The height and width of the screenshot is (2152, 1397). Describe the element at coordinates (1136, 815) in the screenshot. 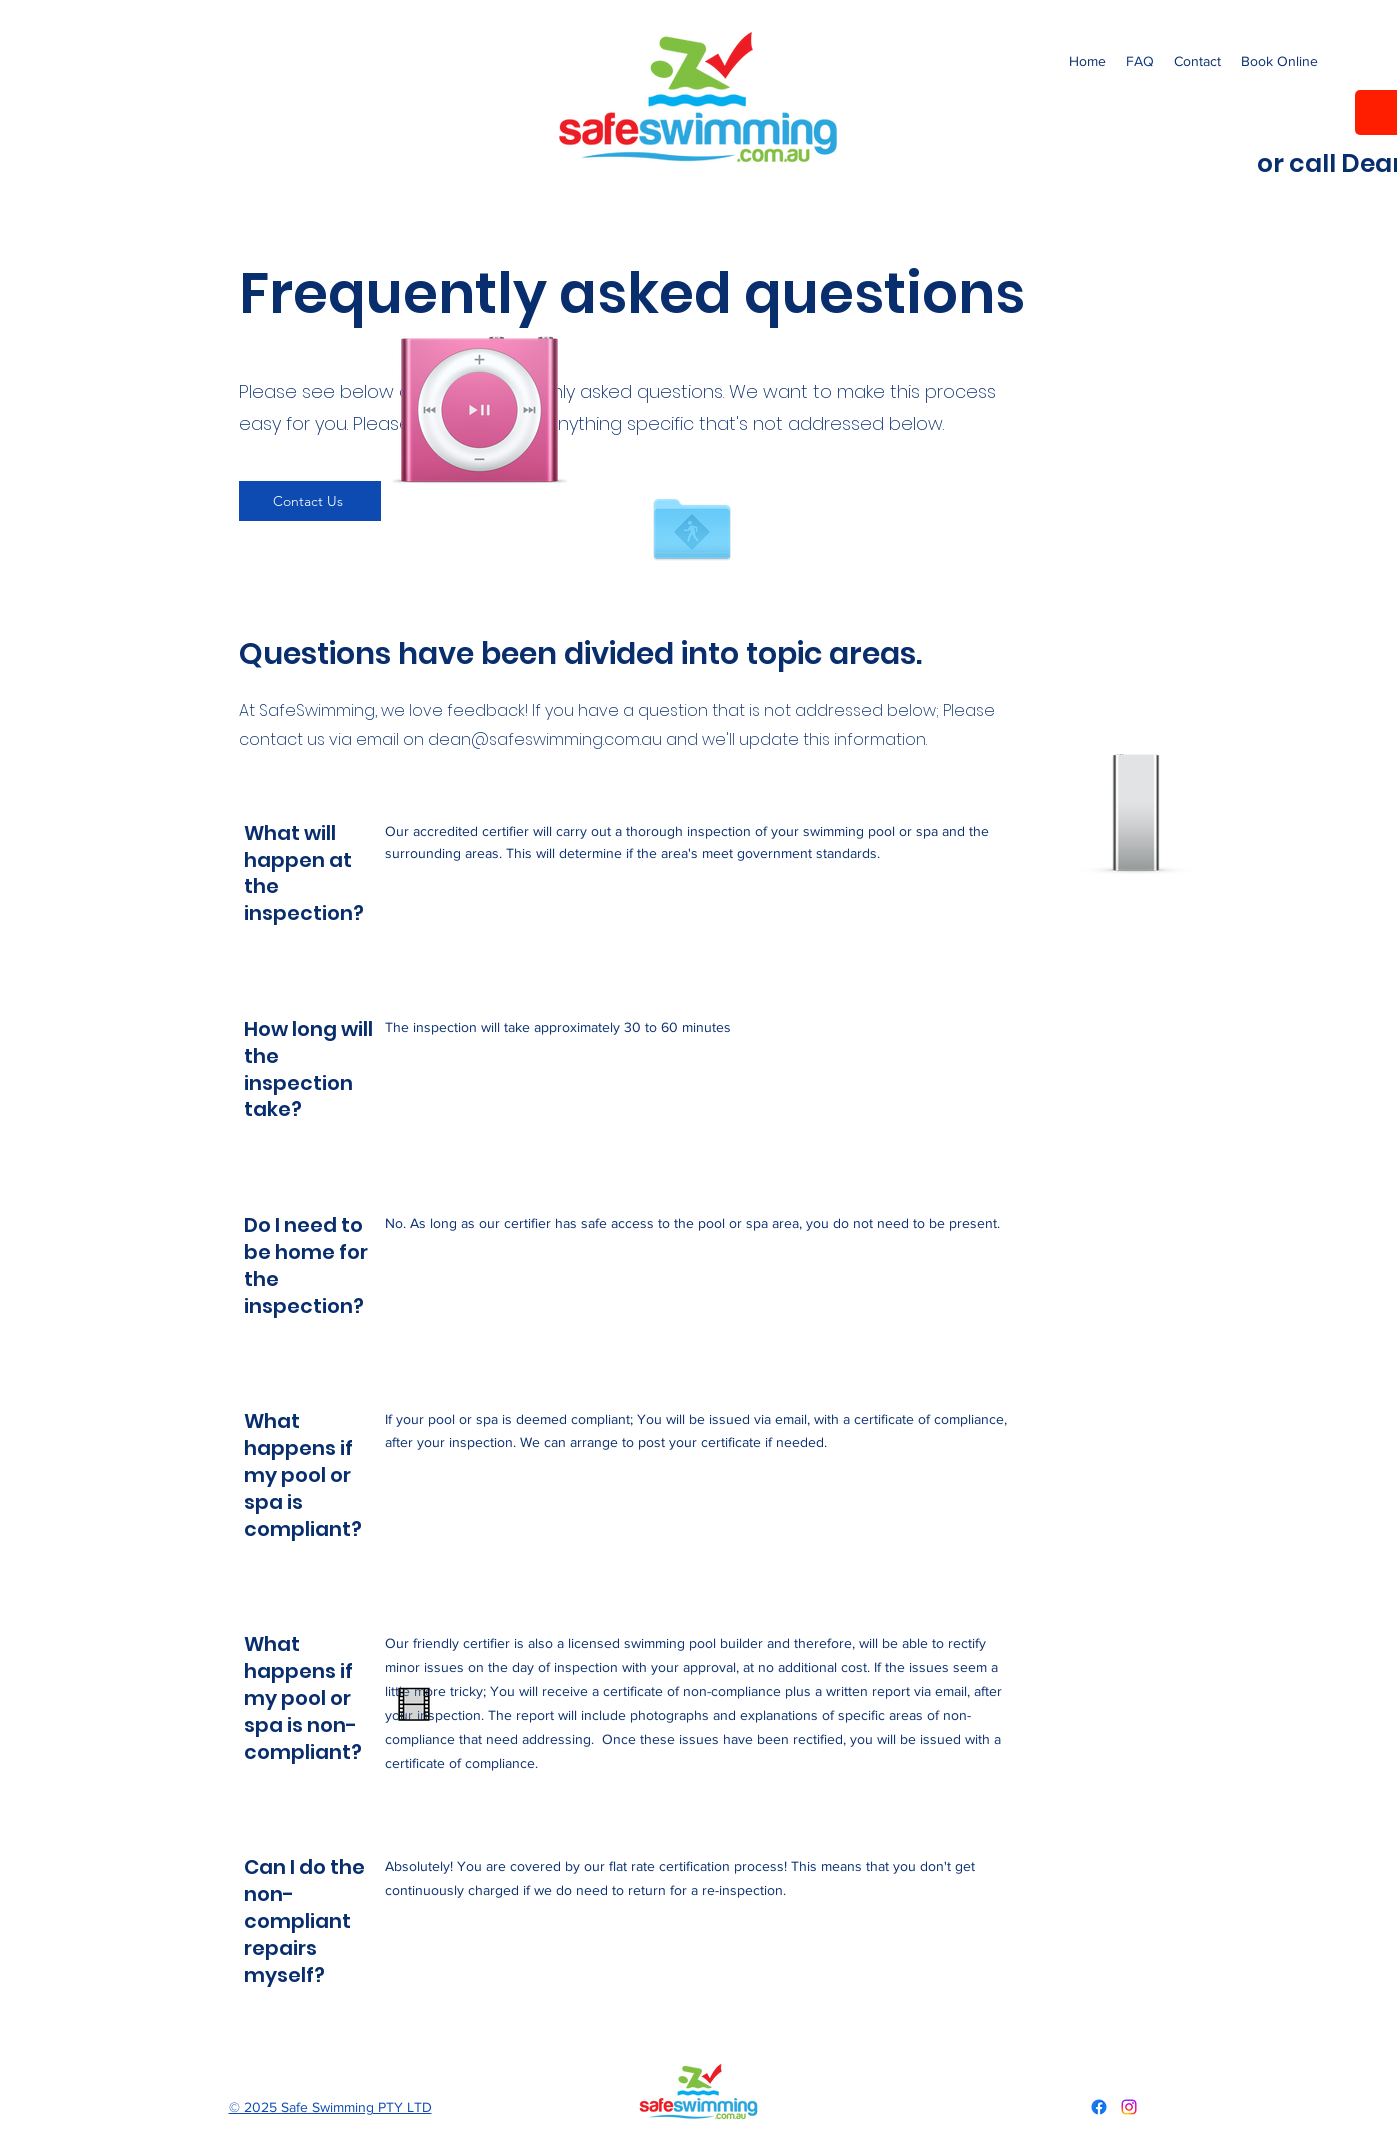

I see `iPod nano device connected` at that location.